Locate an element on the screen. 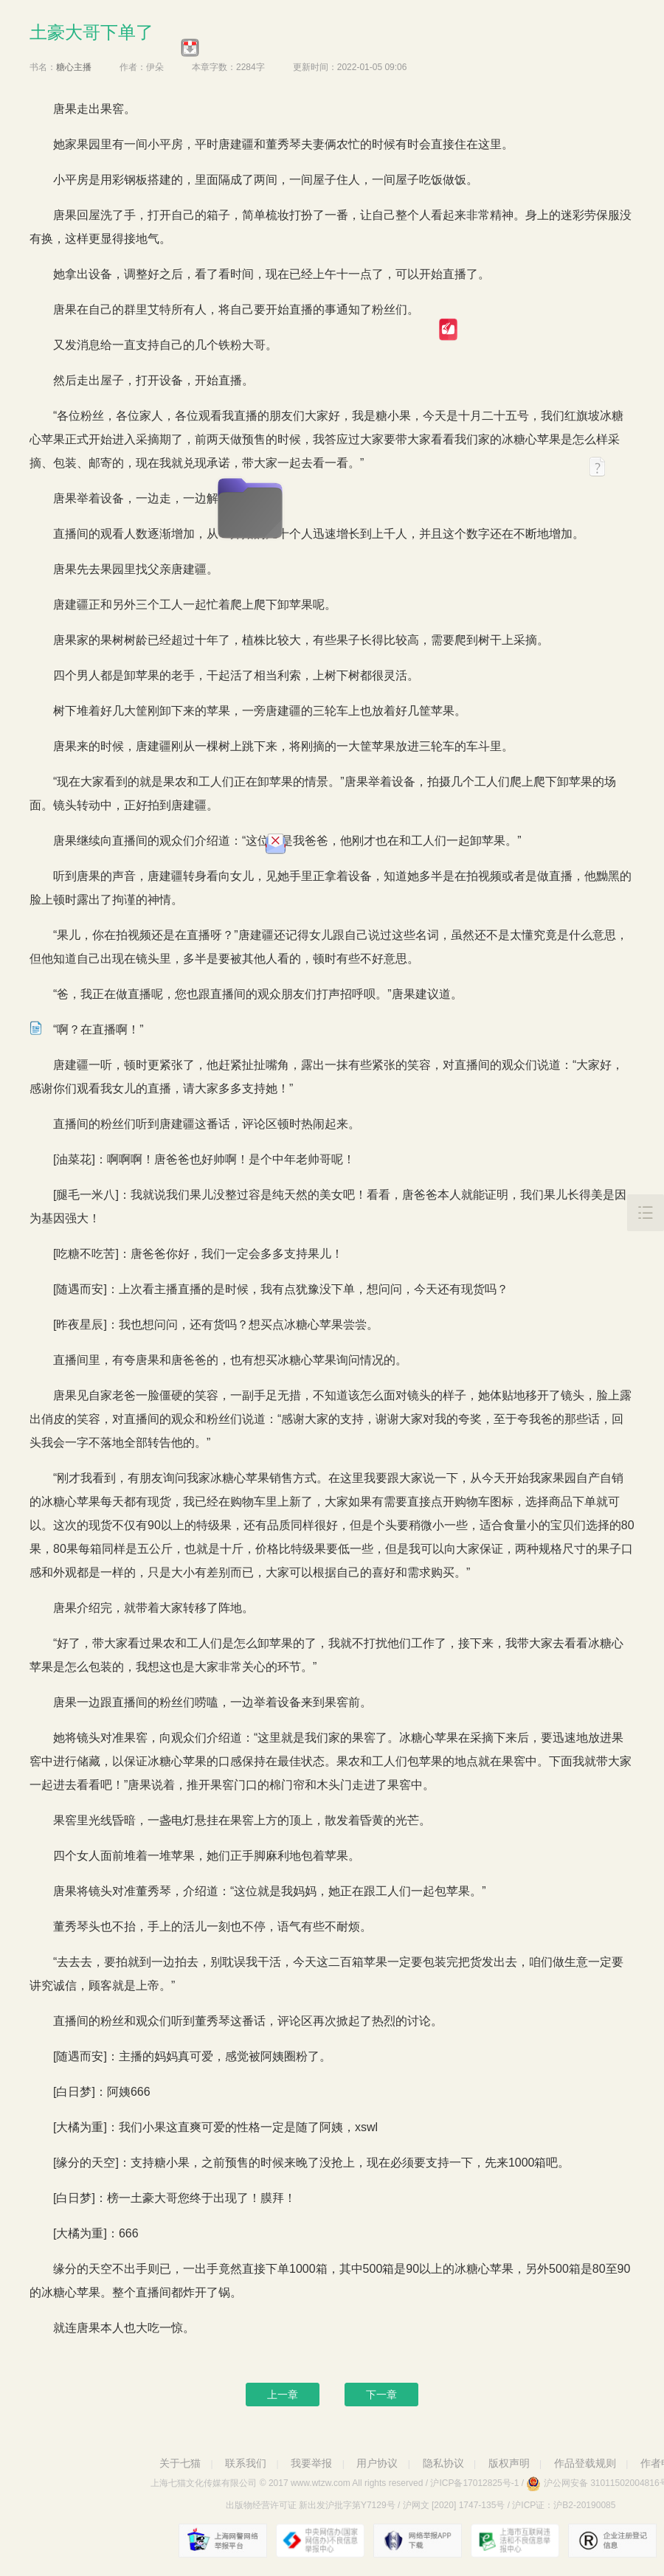 The width and height of the screenshot is (664, 2576). an eps vector file is located at coordinates (448, 329).